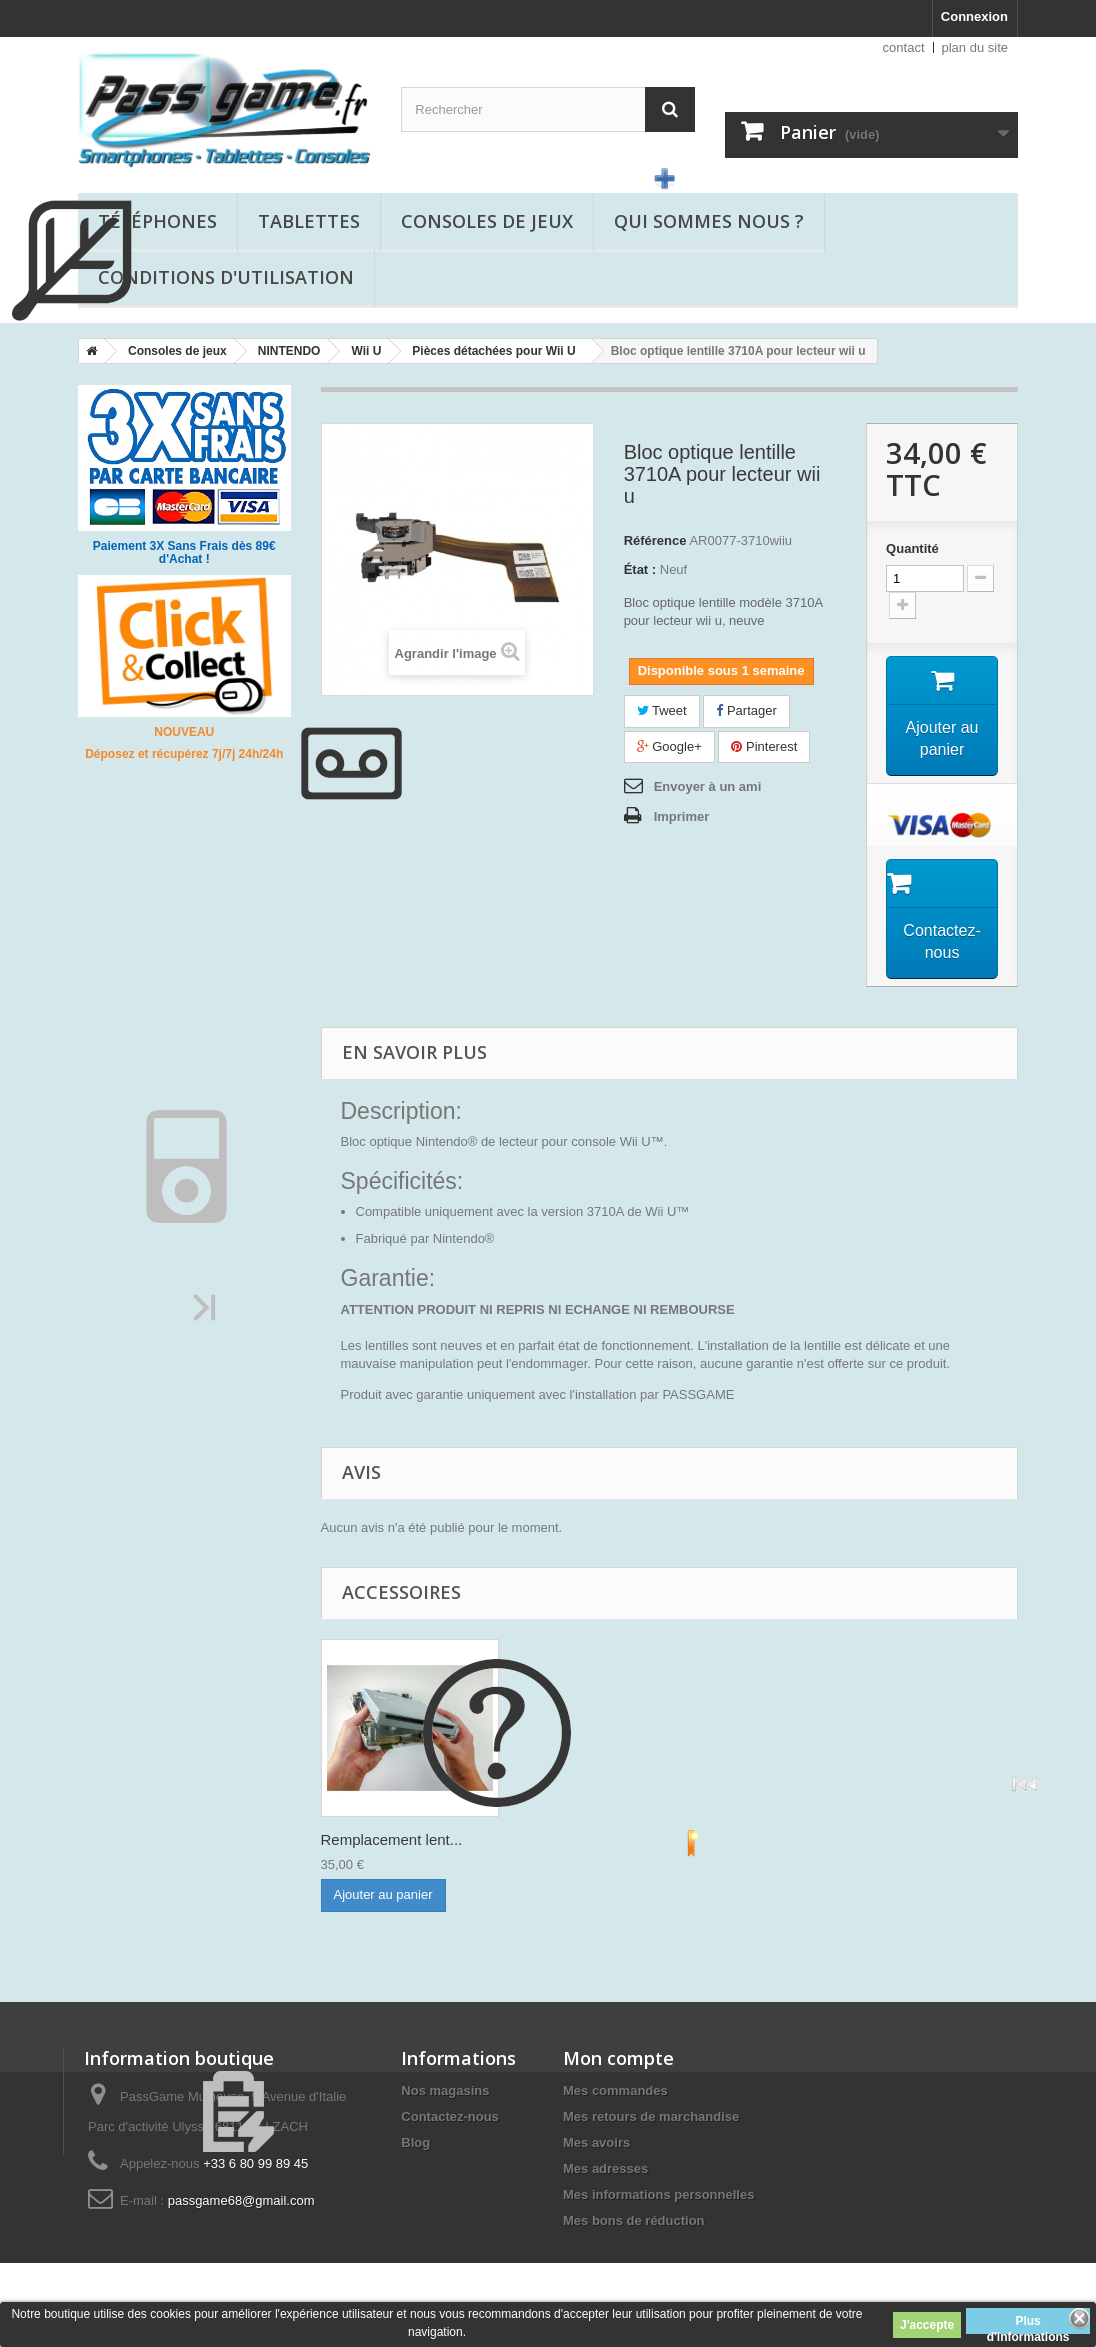 This screenshot has width=1096, height=2347. I want to click on indicates audio tape or cassette media, so click(351, 763).